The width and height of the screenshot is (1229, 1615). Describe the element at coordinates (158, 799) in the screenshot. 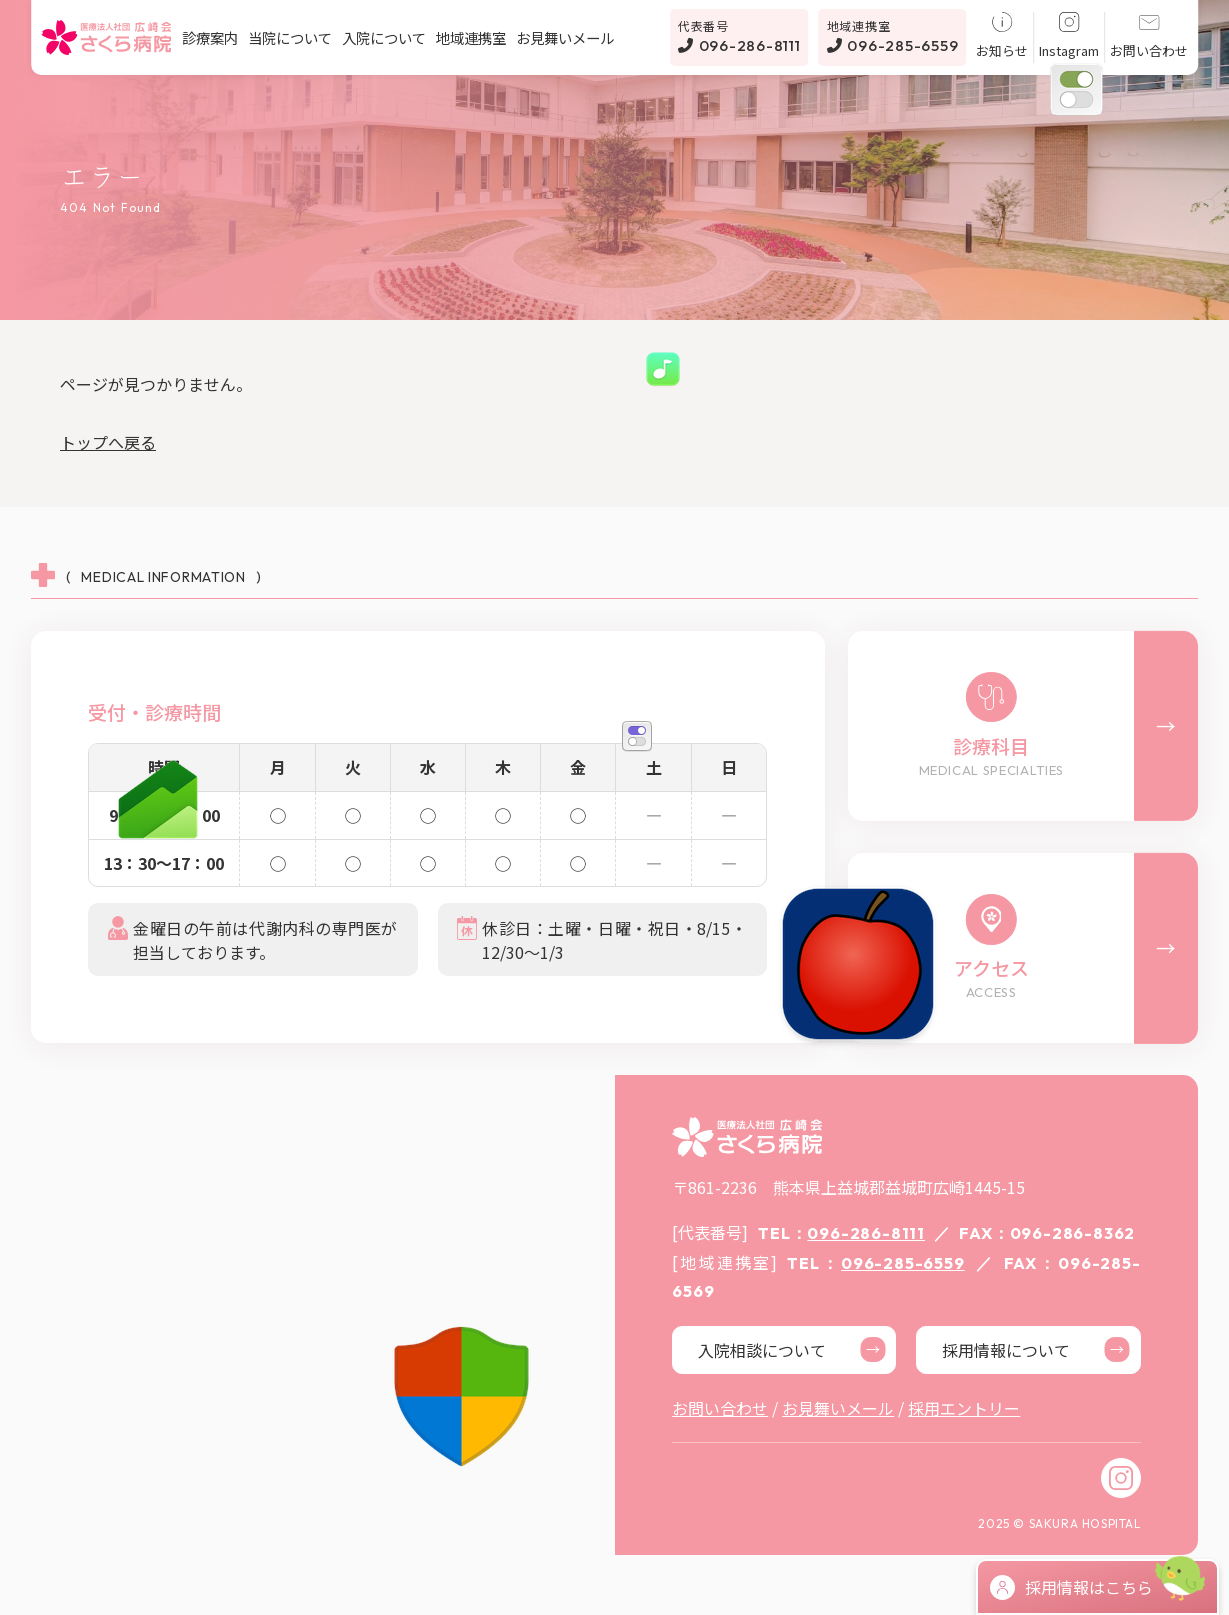

I see `open the finance app` at that location.